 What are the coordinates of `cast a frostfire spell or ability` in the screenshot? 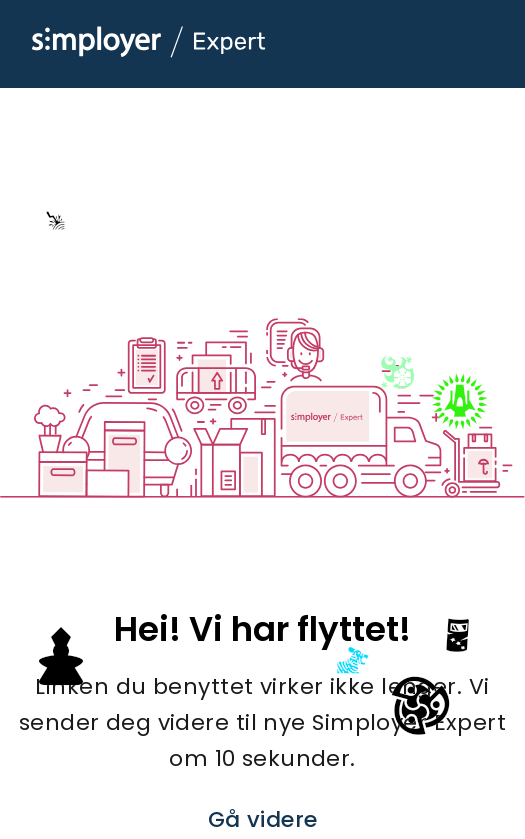 It's located at (397, 372).